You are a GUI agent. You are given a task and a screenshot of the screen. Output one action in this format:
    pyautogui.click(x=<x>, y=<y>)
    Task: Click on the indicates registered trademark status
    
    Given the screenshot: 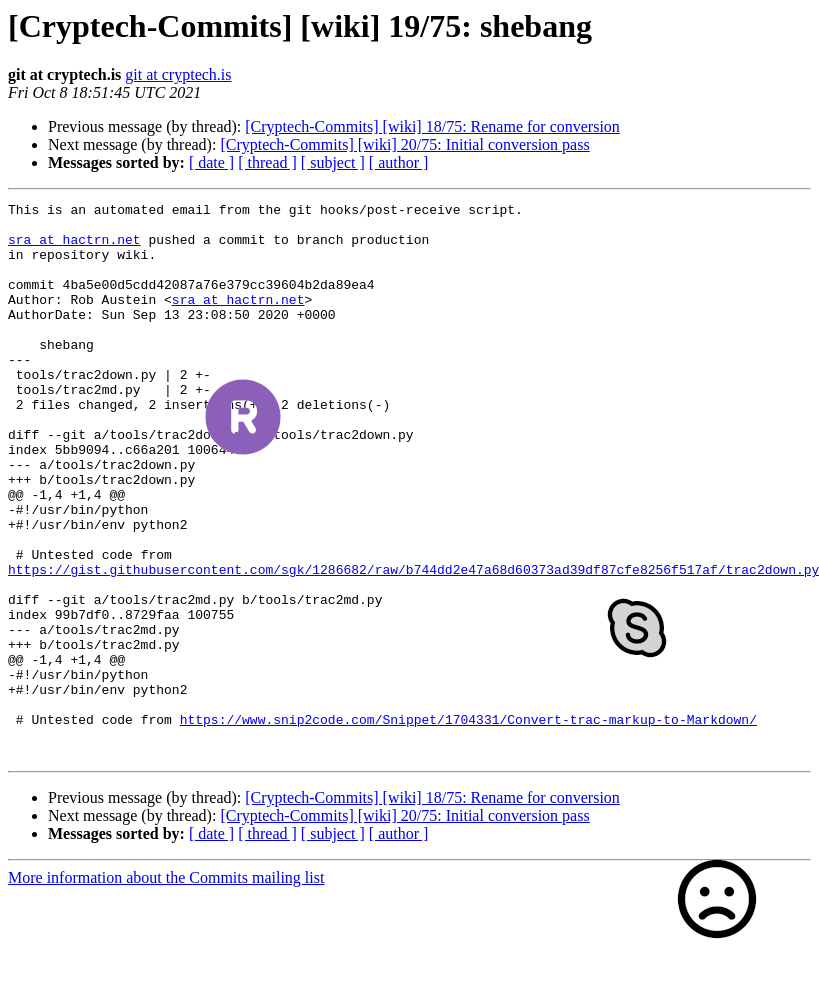 What is the action you would take?
    pyautogui.click(x=243, y=417)
    